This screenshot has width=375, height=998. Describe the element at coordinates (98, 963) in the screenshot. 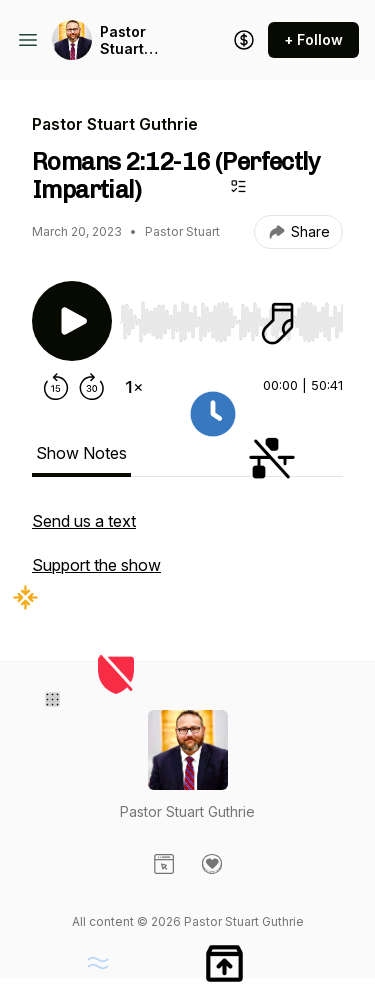

I see `indicates approximate or estimated value` at that location.